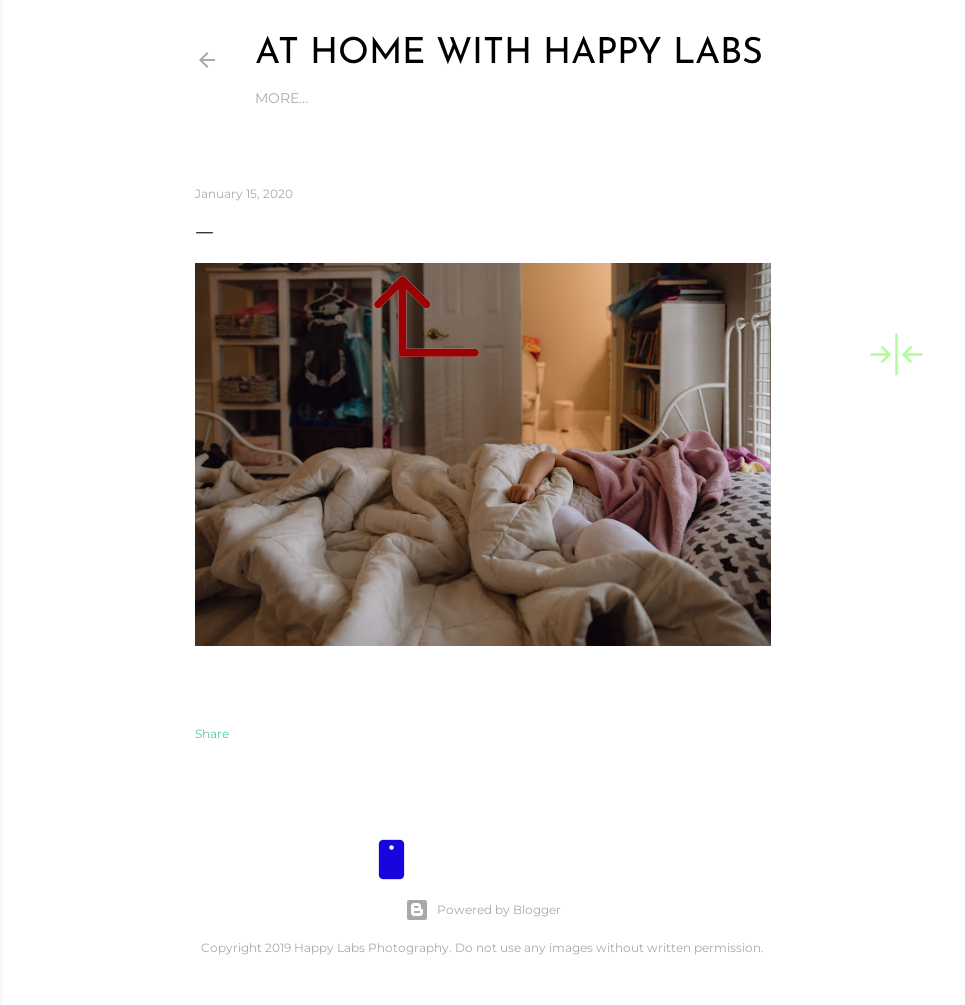 Image resolution: width=965 pixels, height=1005 pixels. Describe the element at coordinates (896, 354) in the screenshot. I see `collapse content horizontally` at that location.